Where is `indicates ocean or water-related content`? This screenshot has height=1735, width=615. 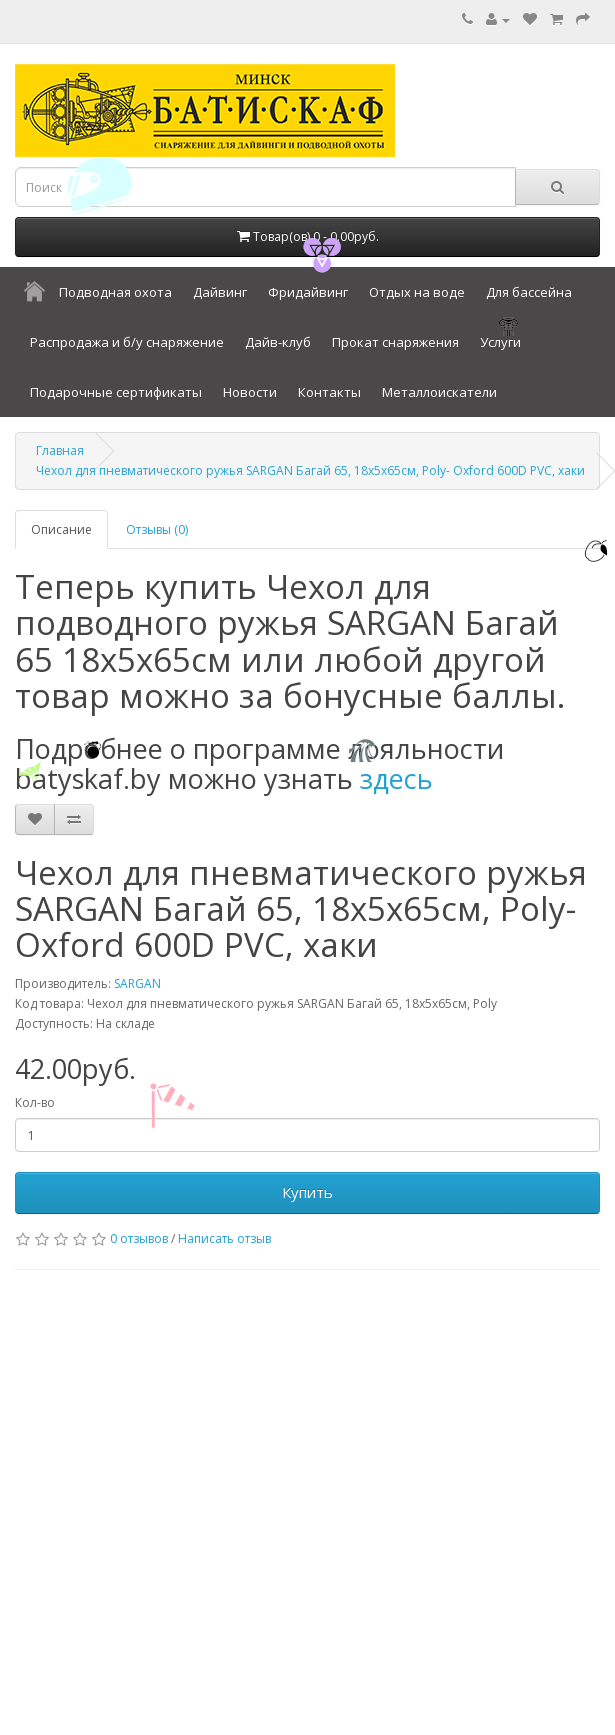
indicates ocean or water-related content is located at coordinates (362, 749).